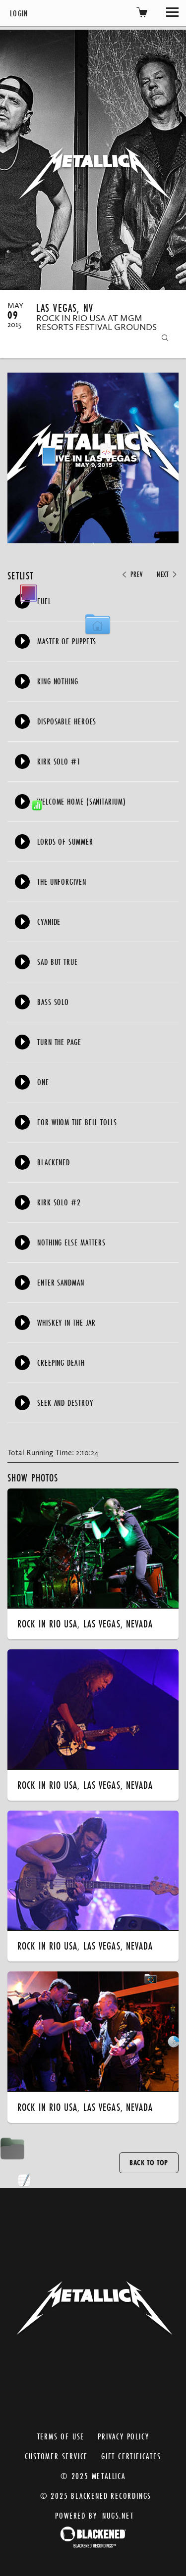  What do you see at coordinates (174, 2042) in the screenshot?
I see `access disk partition settings` at bounding box center [174, 2042].